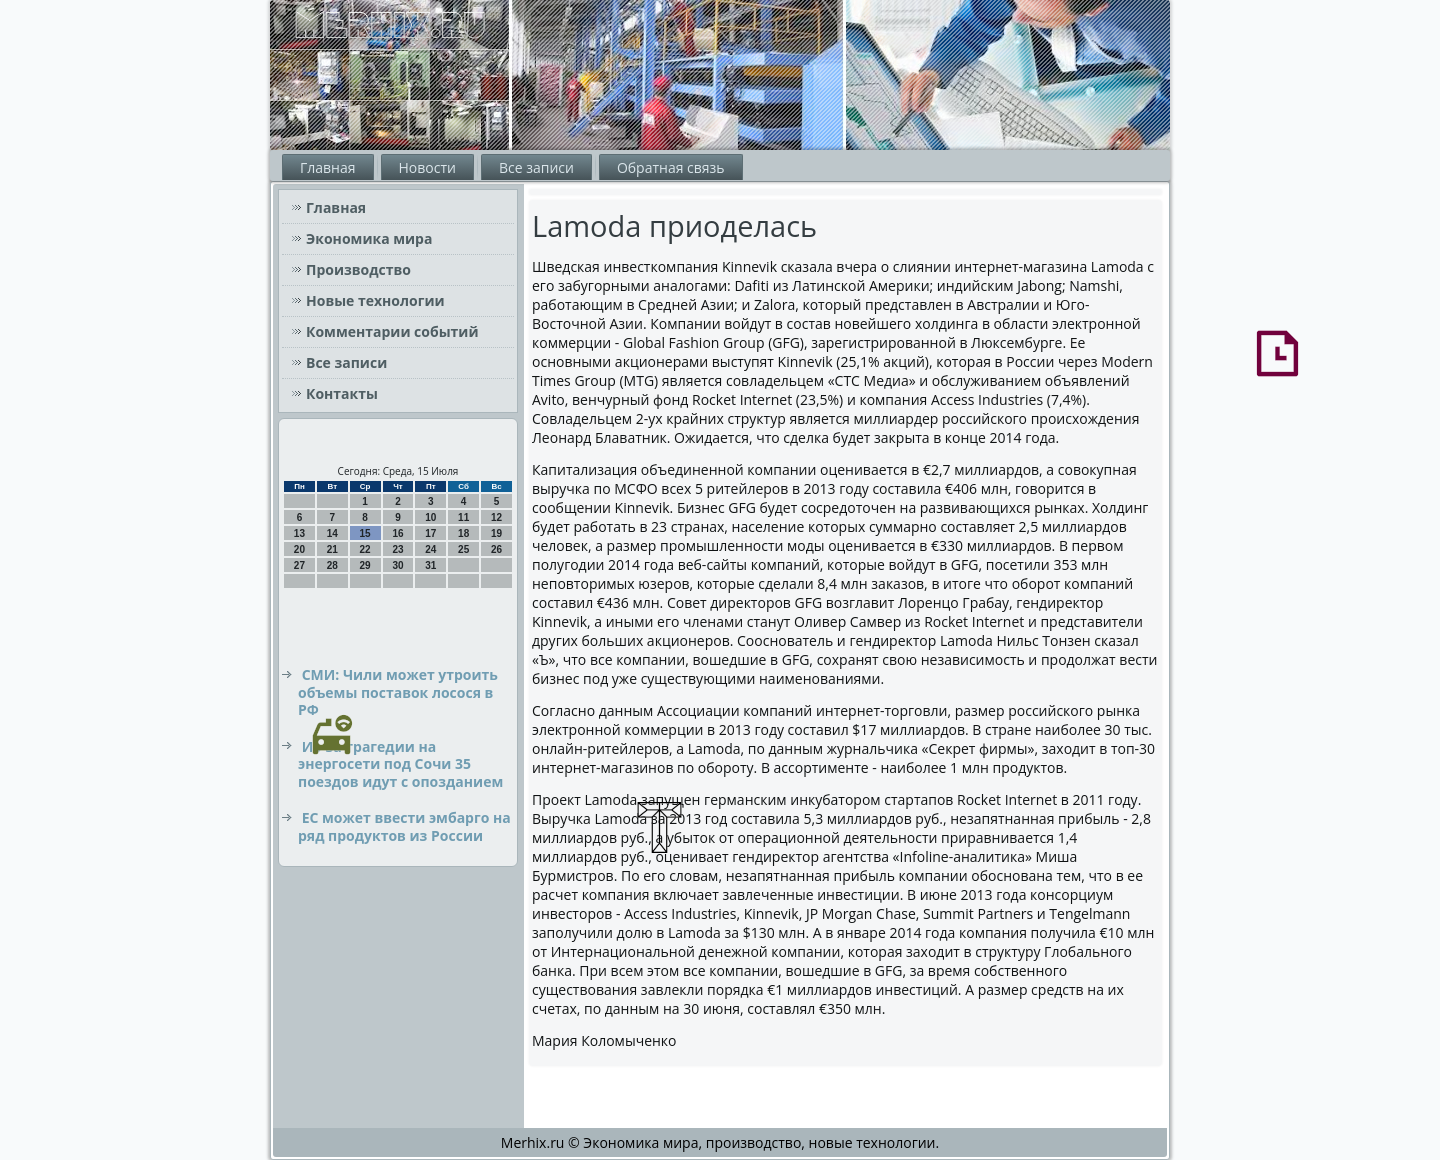  I want to click on view file version history, so click(1277, 353).